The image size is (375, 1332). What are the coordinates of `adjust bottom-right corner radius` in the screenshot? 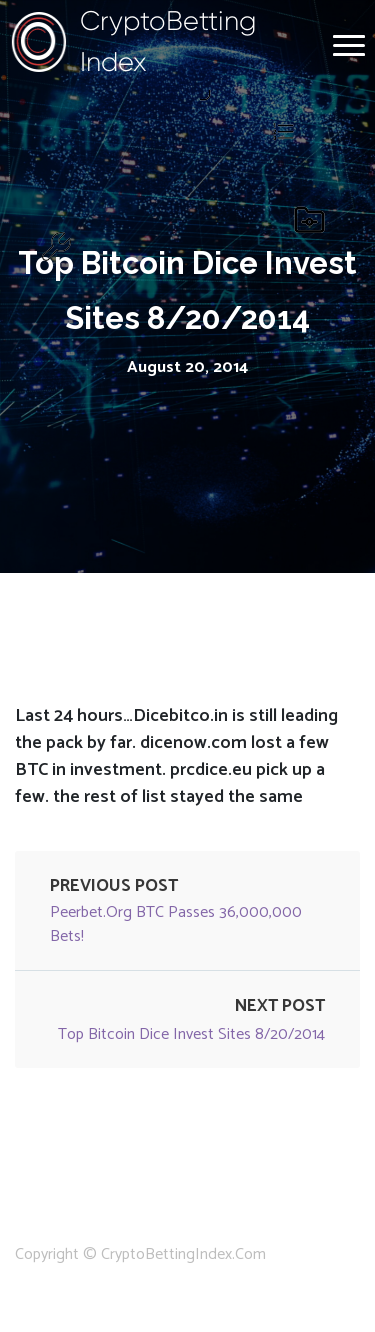 It's located at (205, 95).